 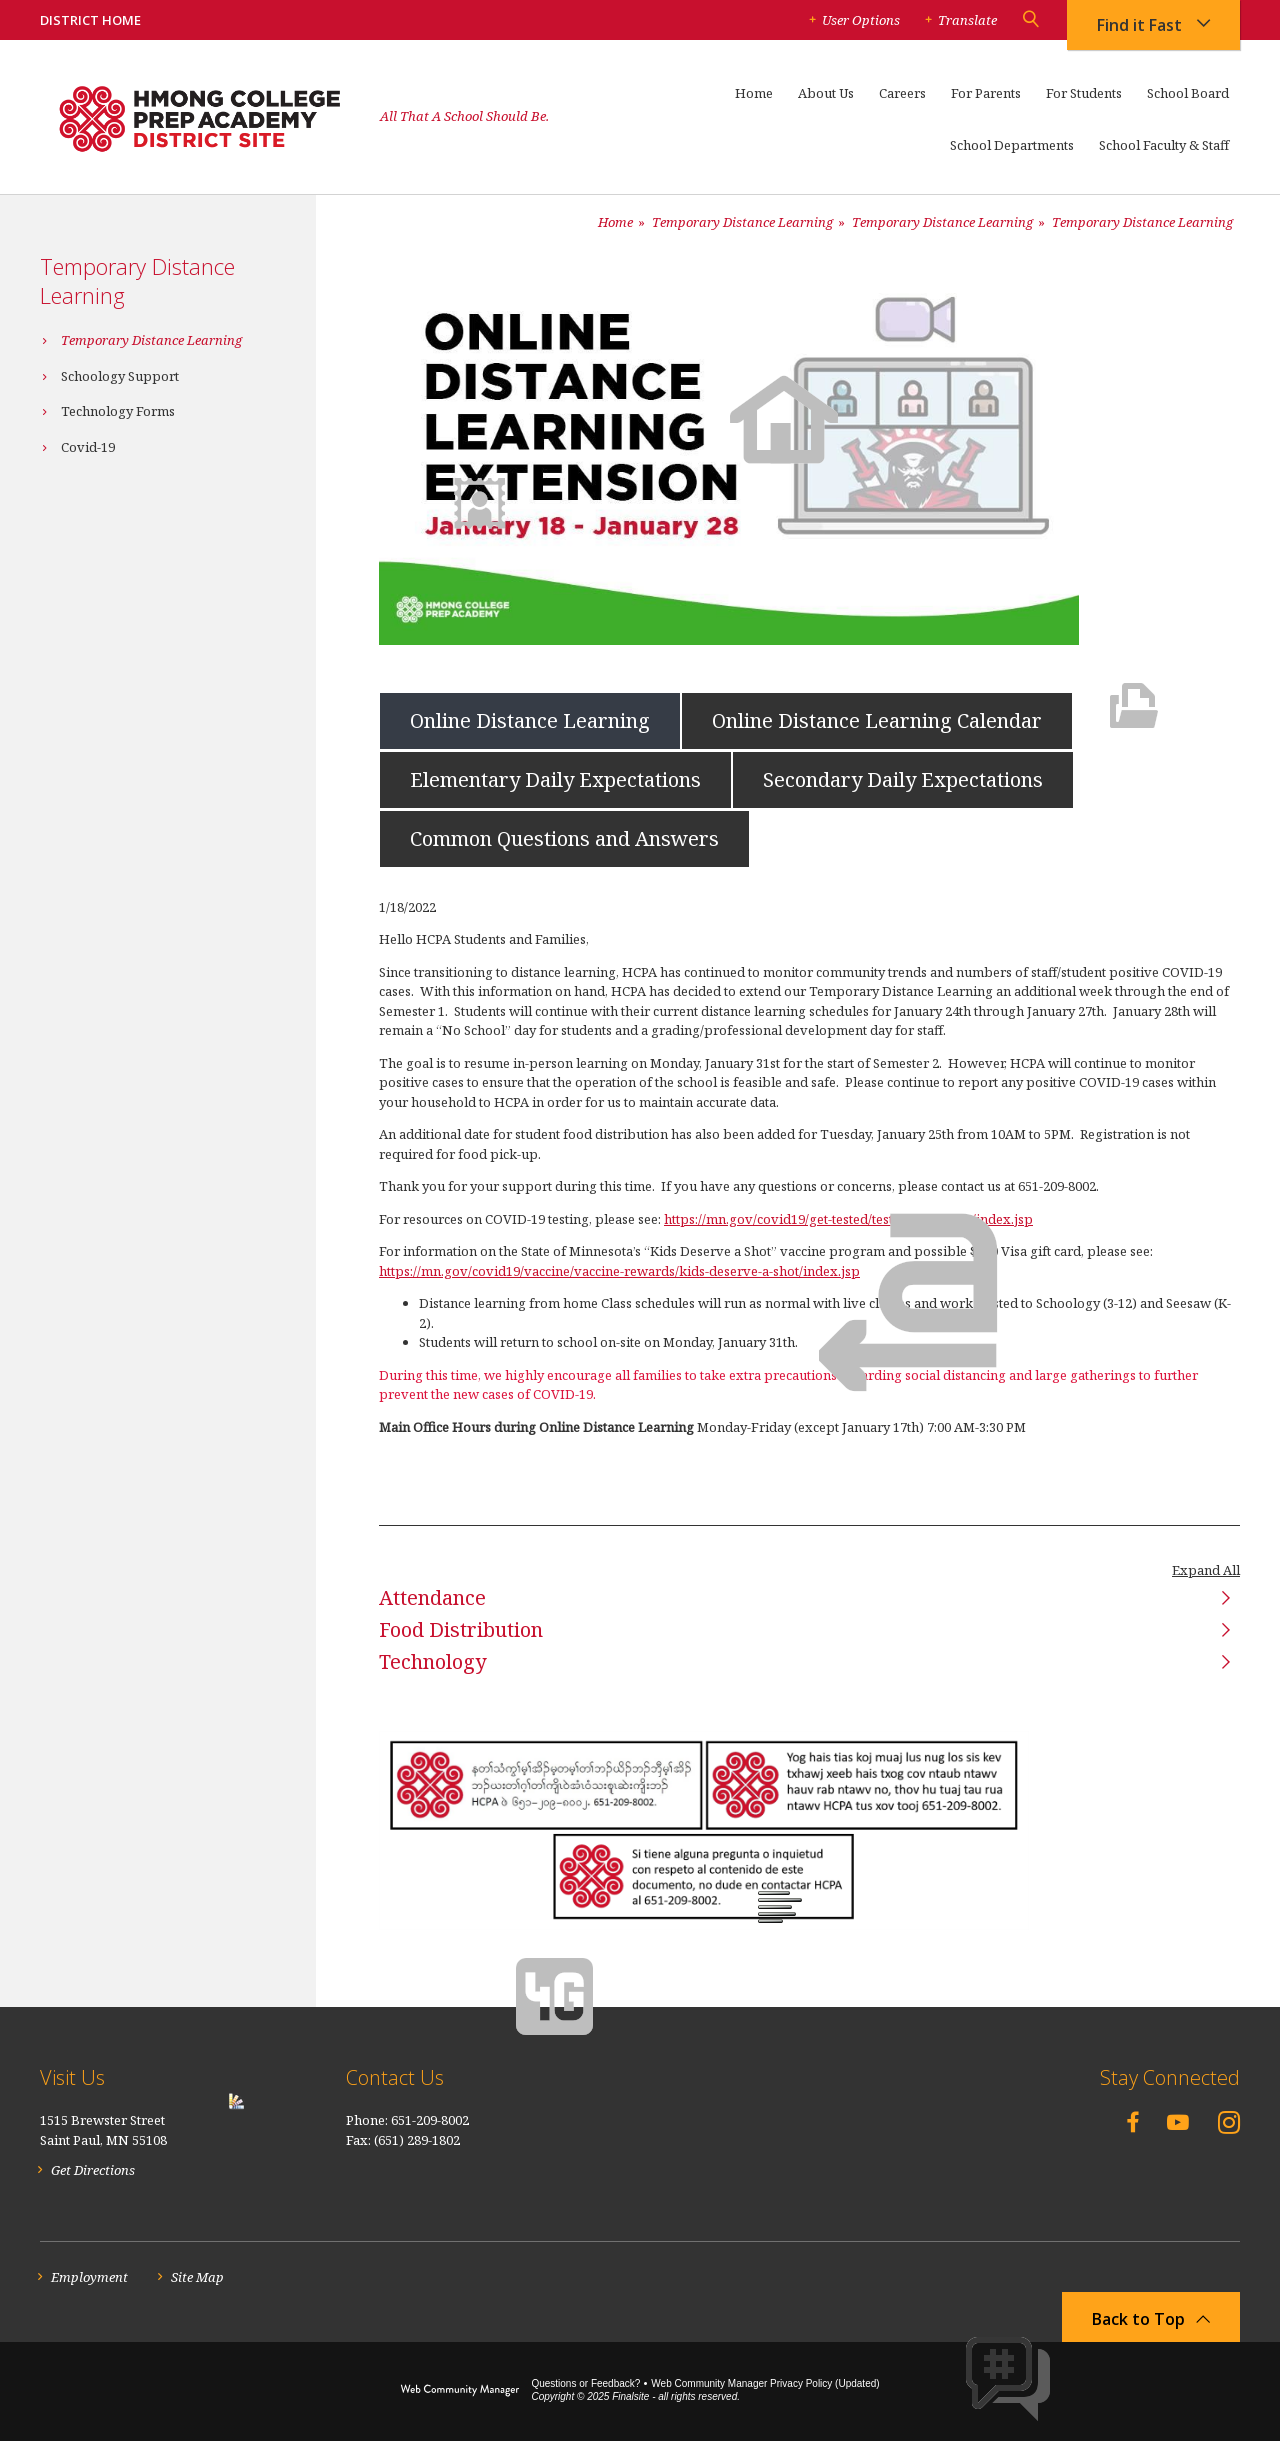 I want to click on indicates active 4G cellular network connection, so click(x=554, y=1996).